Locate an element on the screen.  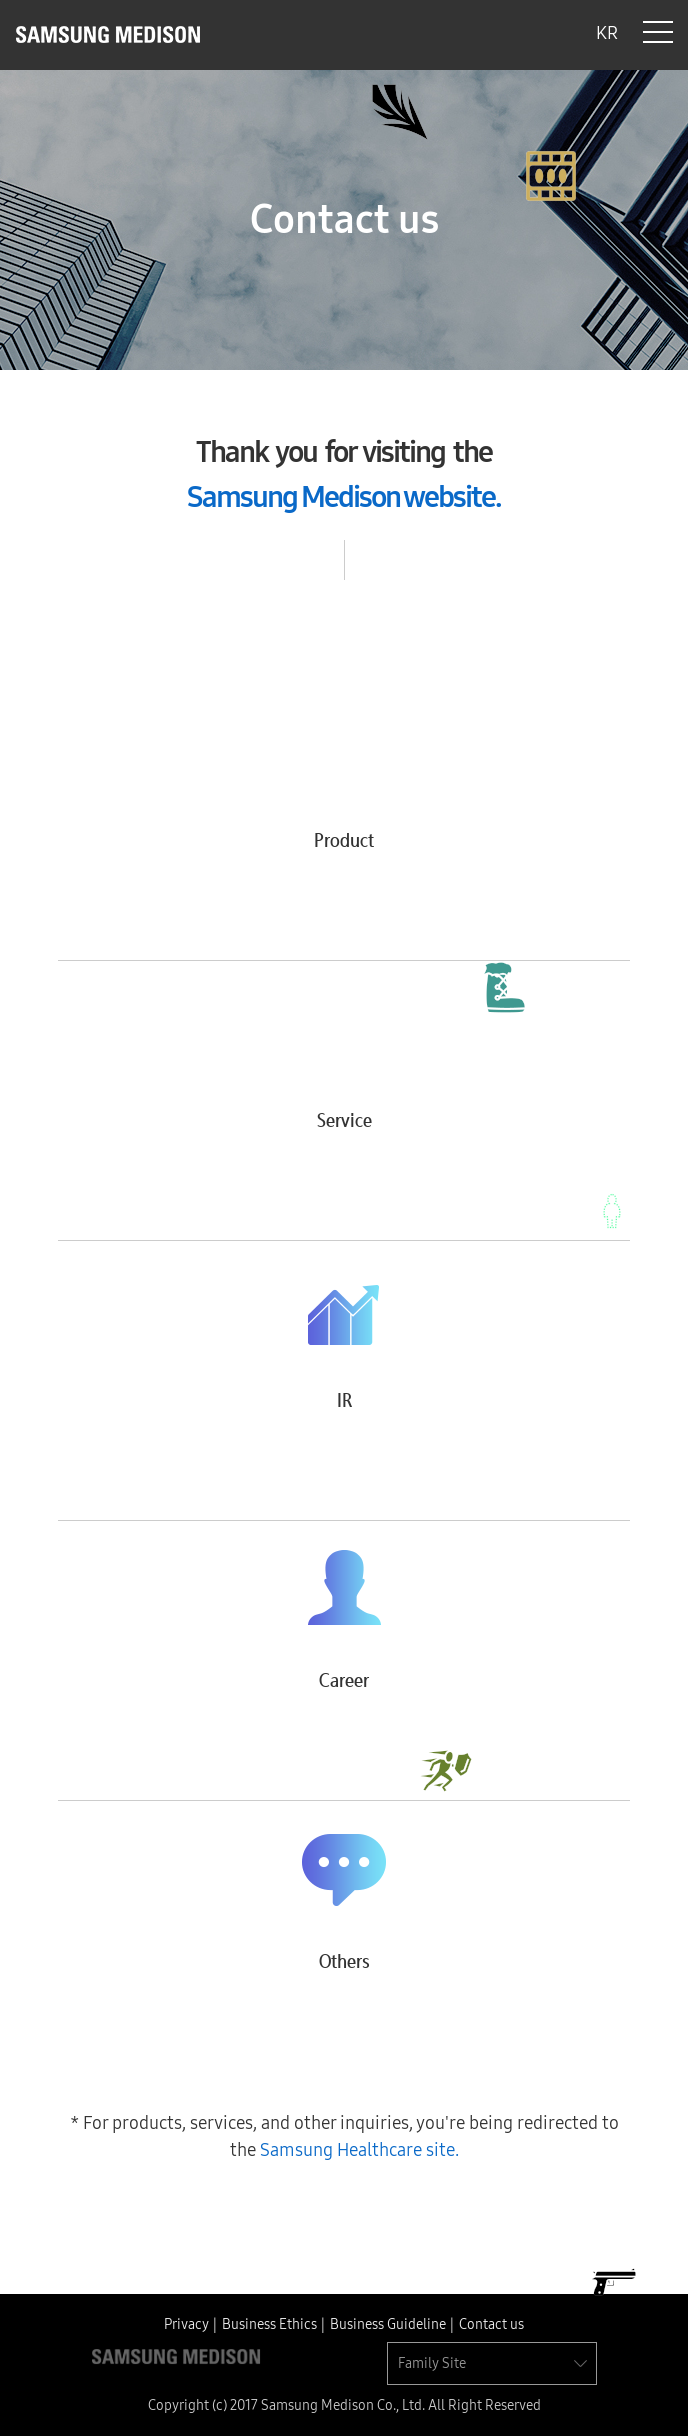
select pistol weapon in game is located at coordinates (614, 2282).